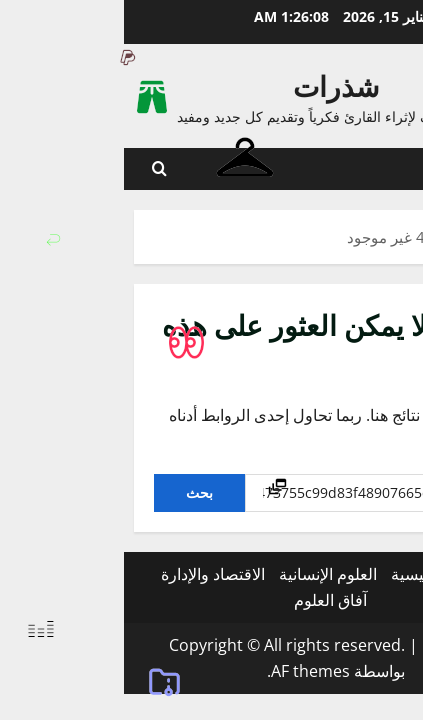  I want to click on access wardrobe or clothing options, so click(245, 160).